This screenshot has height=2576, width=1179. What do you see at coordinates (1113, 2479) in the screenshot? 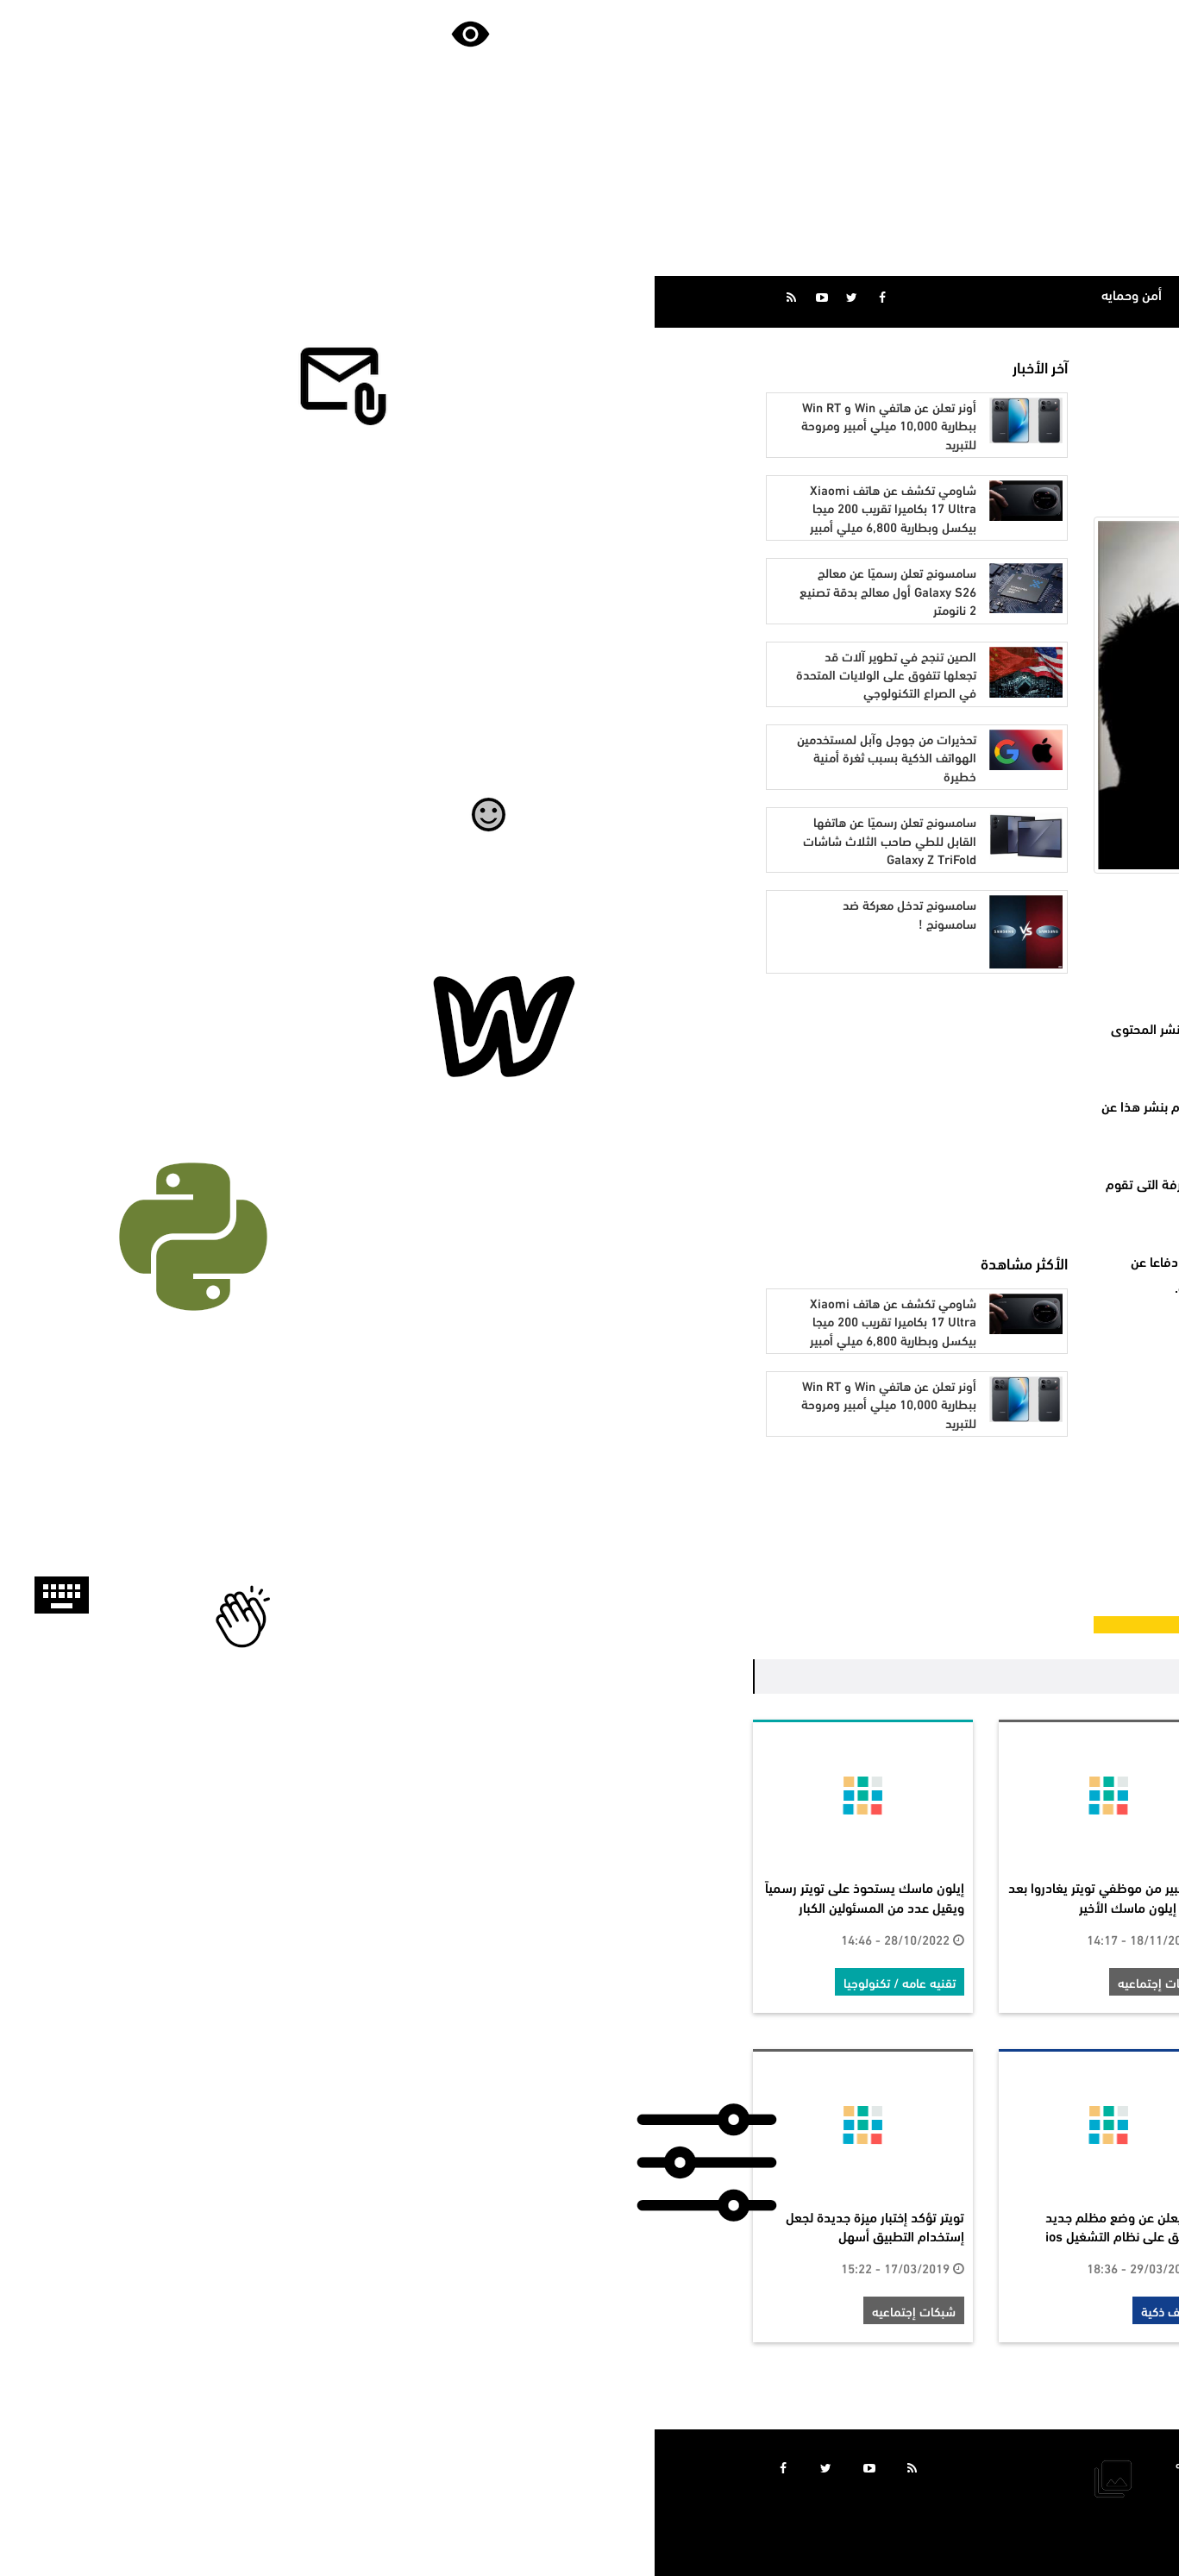
I see `access your photo library` at bounding box center [1113, 2479].